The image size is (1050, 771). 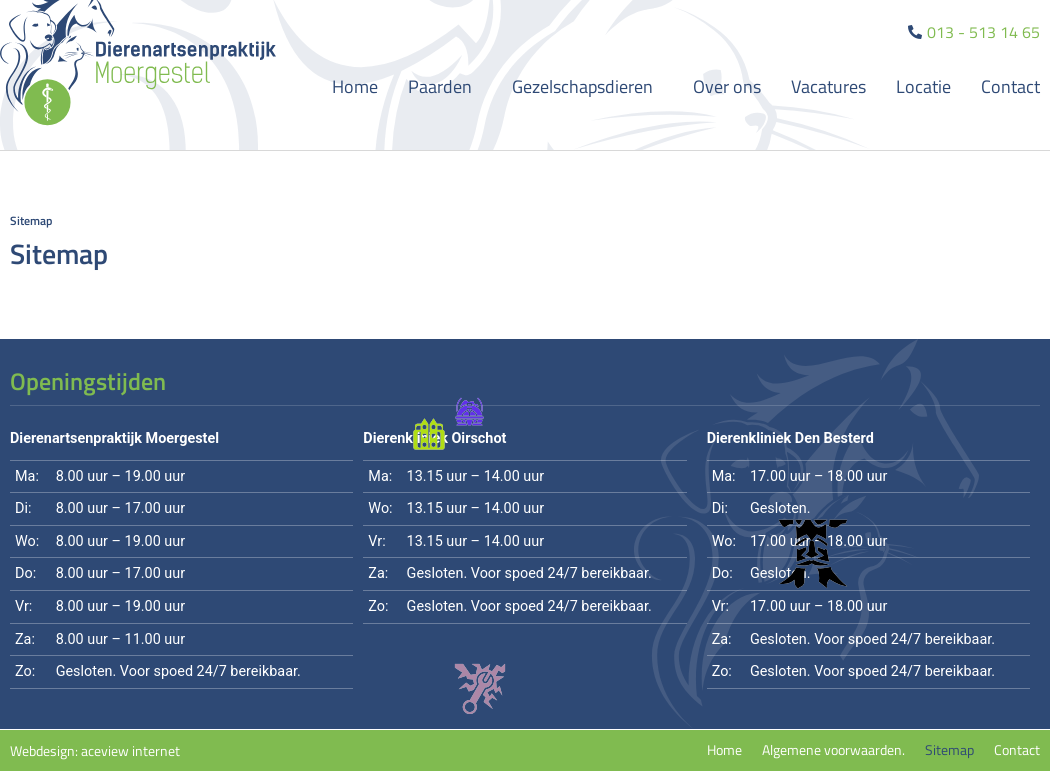 I want to click on the deku tree character from the legend of zelda series, so click(x=813, y=554).